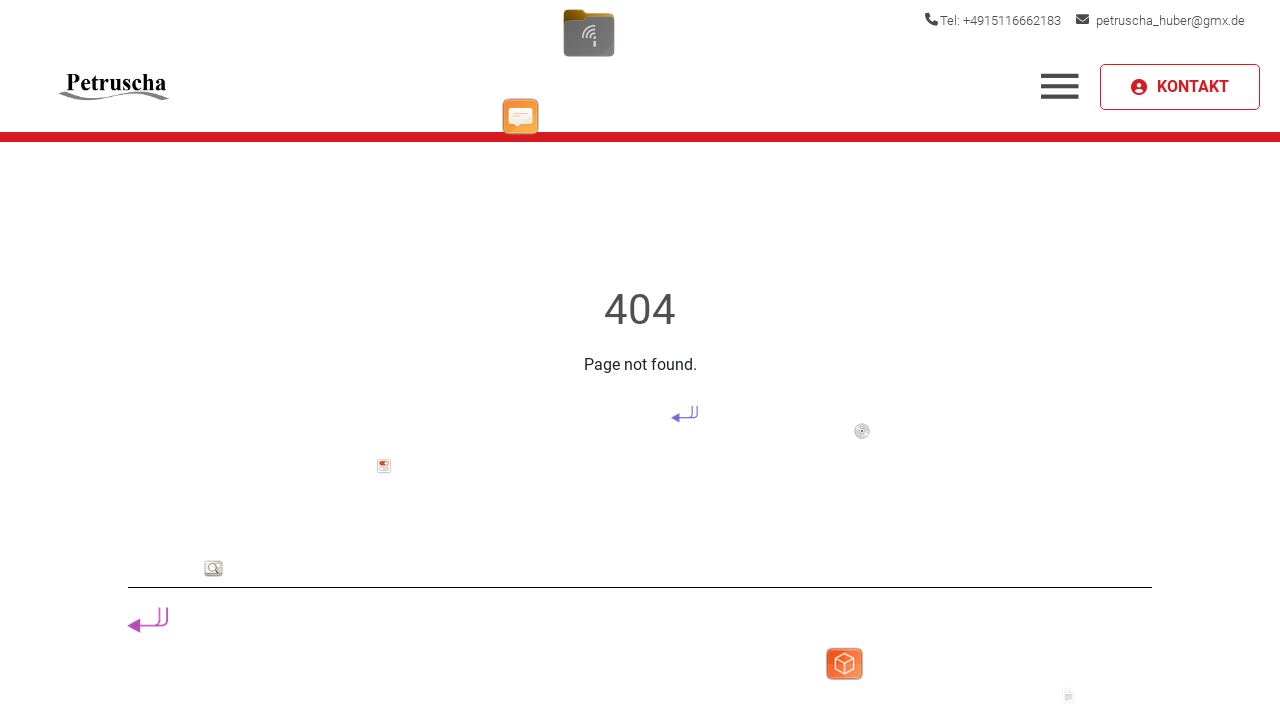  Describe the element at coordinates (862, 431) in the screenshot. I see `access CD/DVD drive contents` at that location.